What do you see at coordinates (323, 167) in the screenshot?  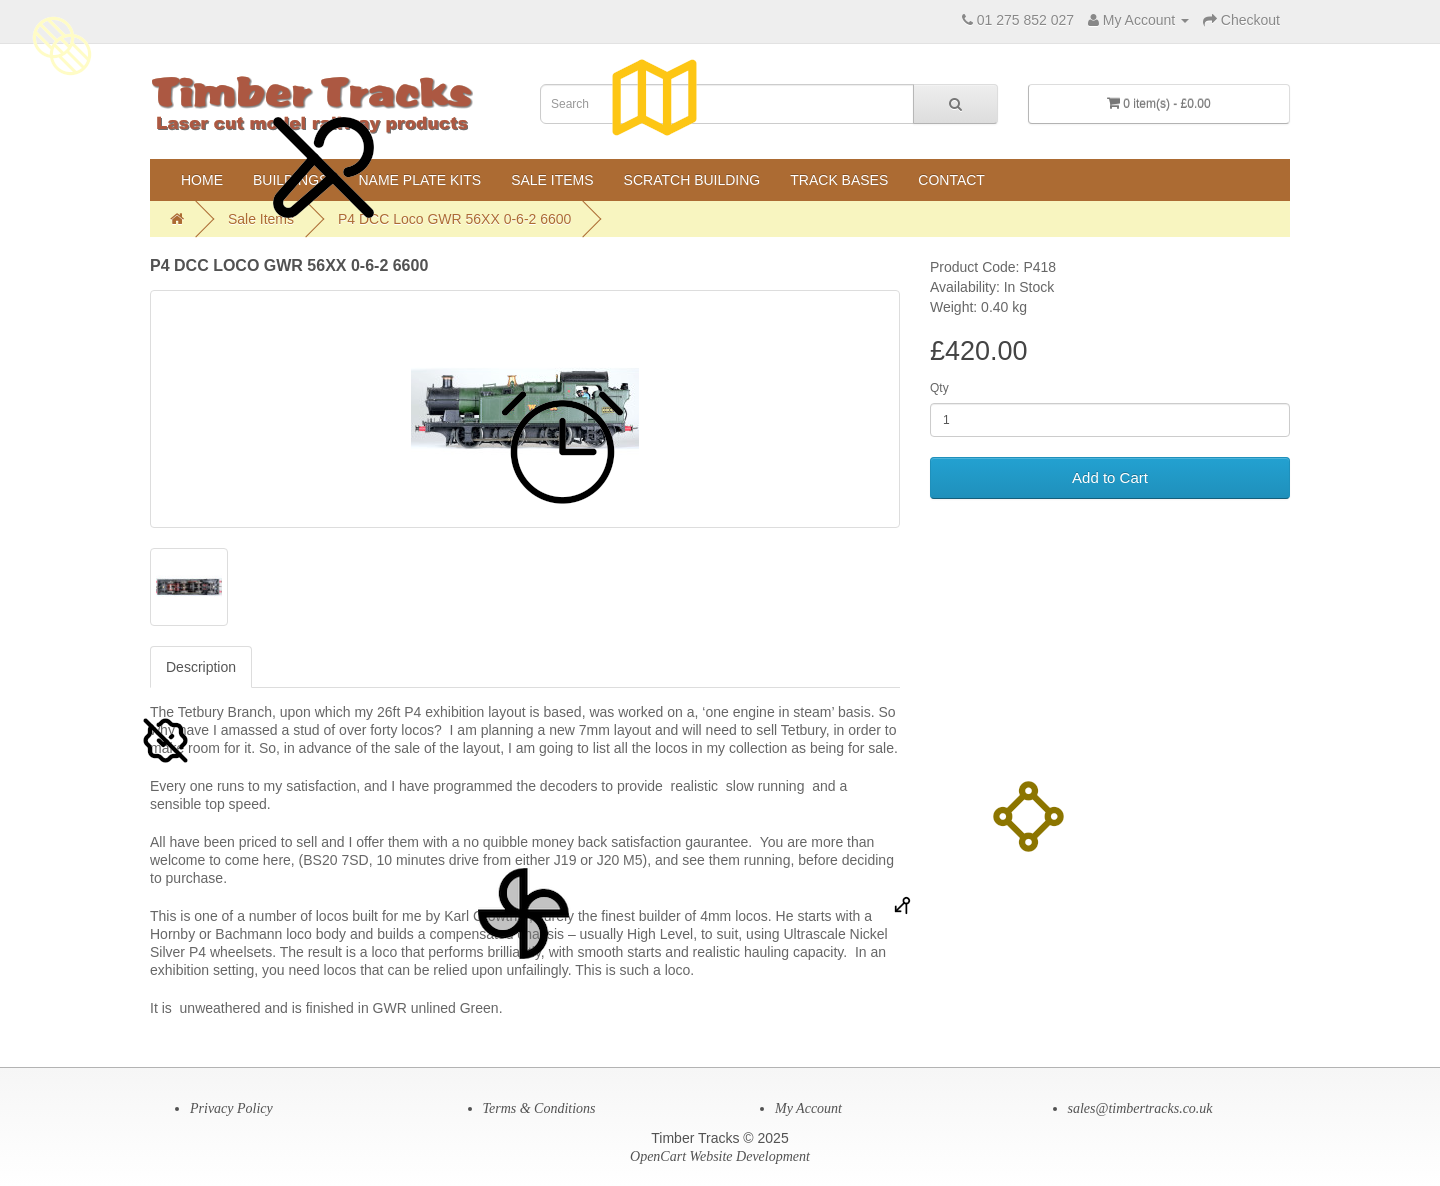 I see `mute microphone` at bounding box center [323, 167].